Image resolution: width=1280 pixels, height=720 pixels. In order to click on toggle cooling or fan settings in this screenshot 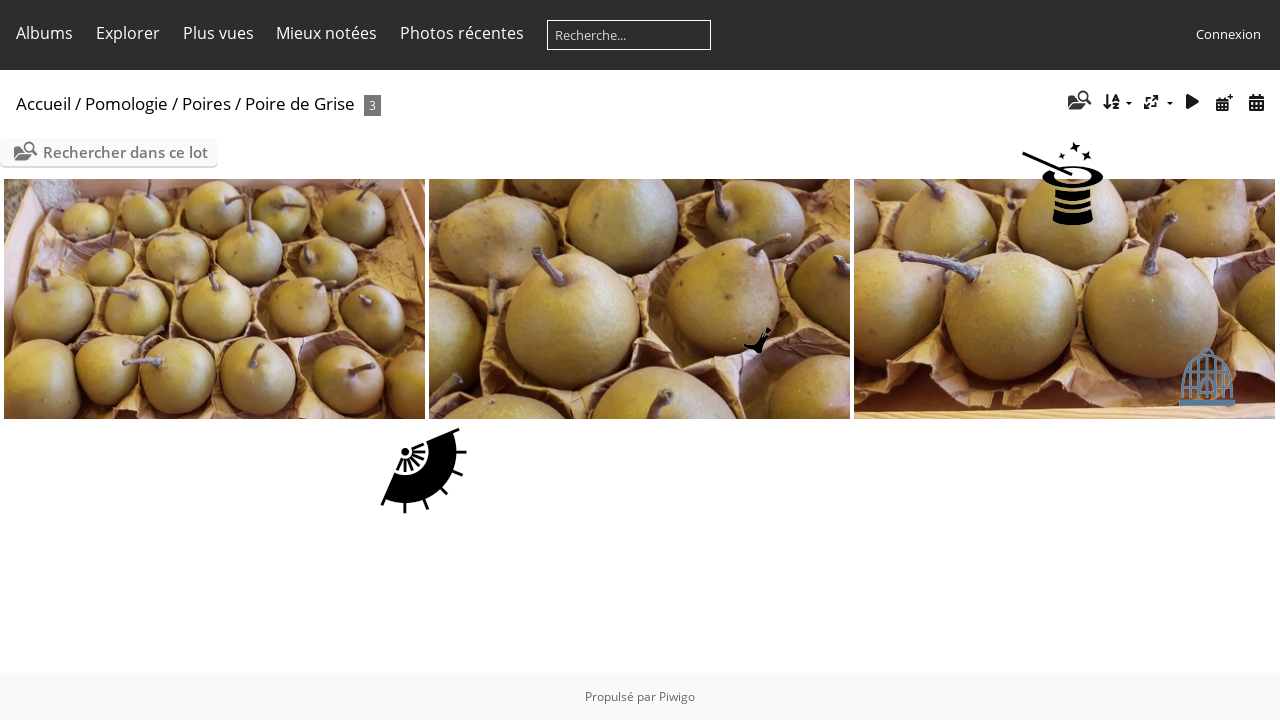, I will do `click(423, 470)`.